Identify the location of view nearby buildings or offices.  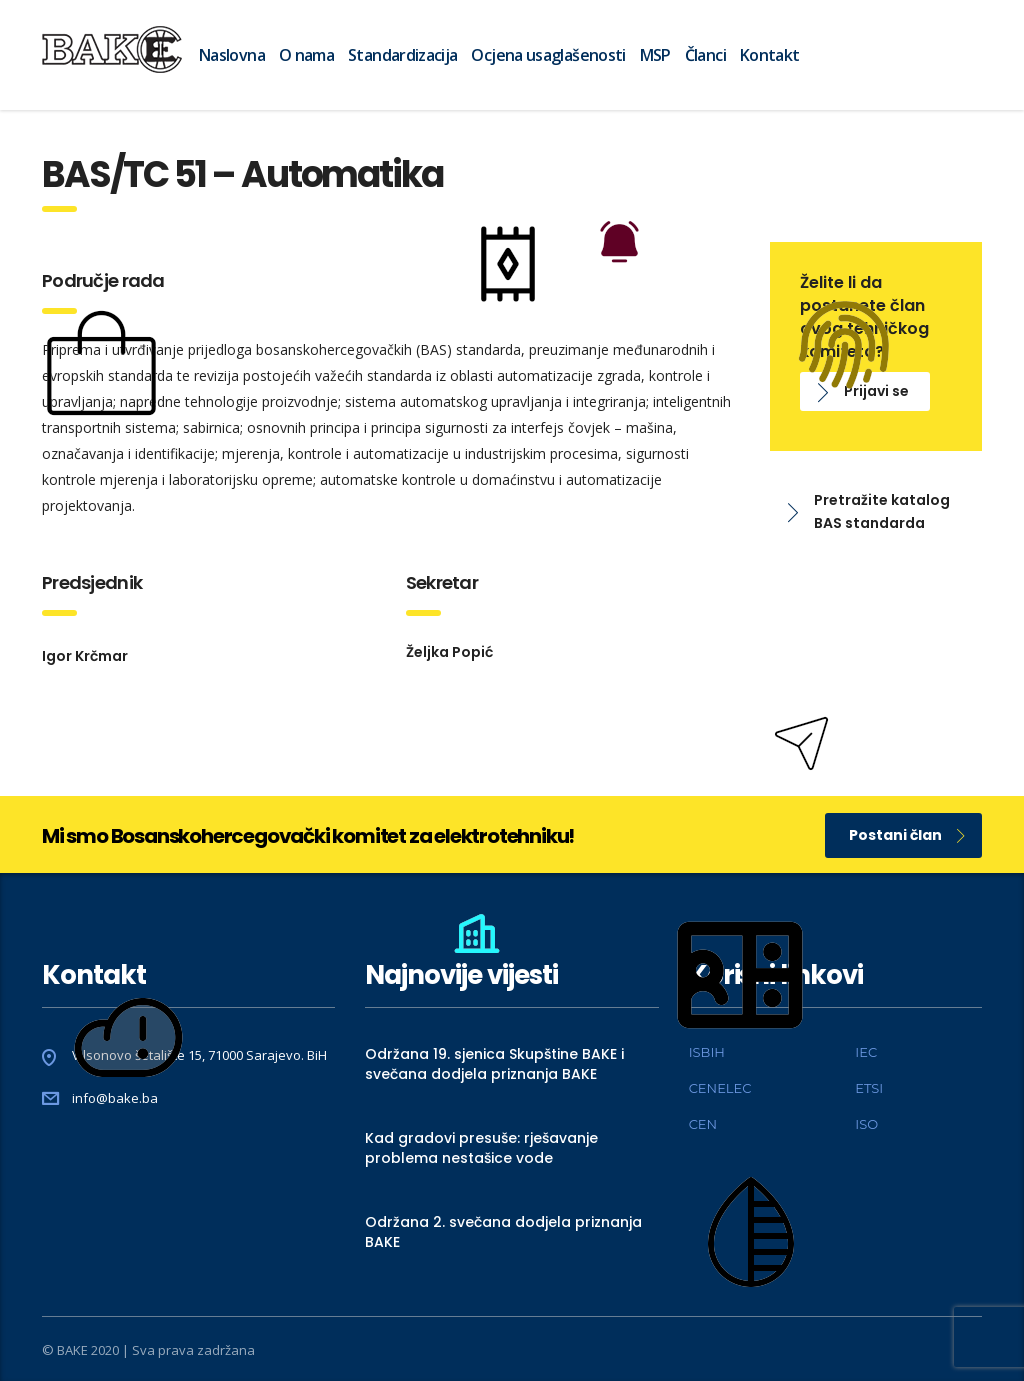
(477, 935).